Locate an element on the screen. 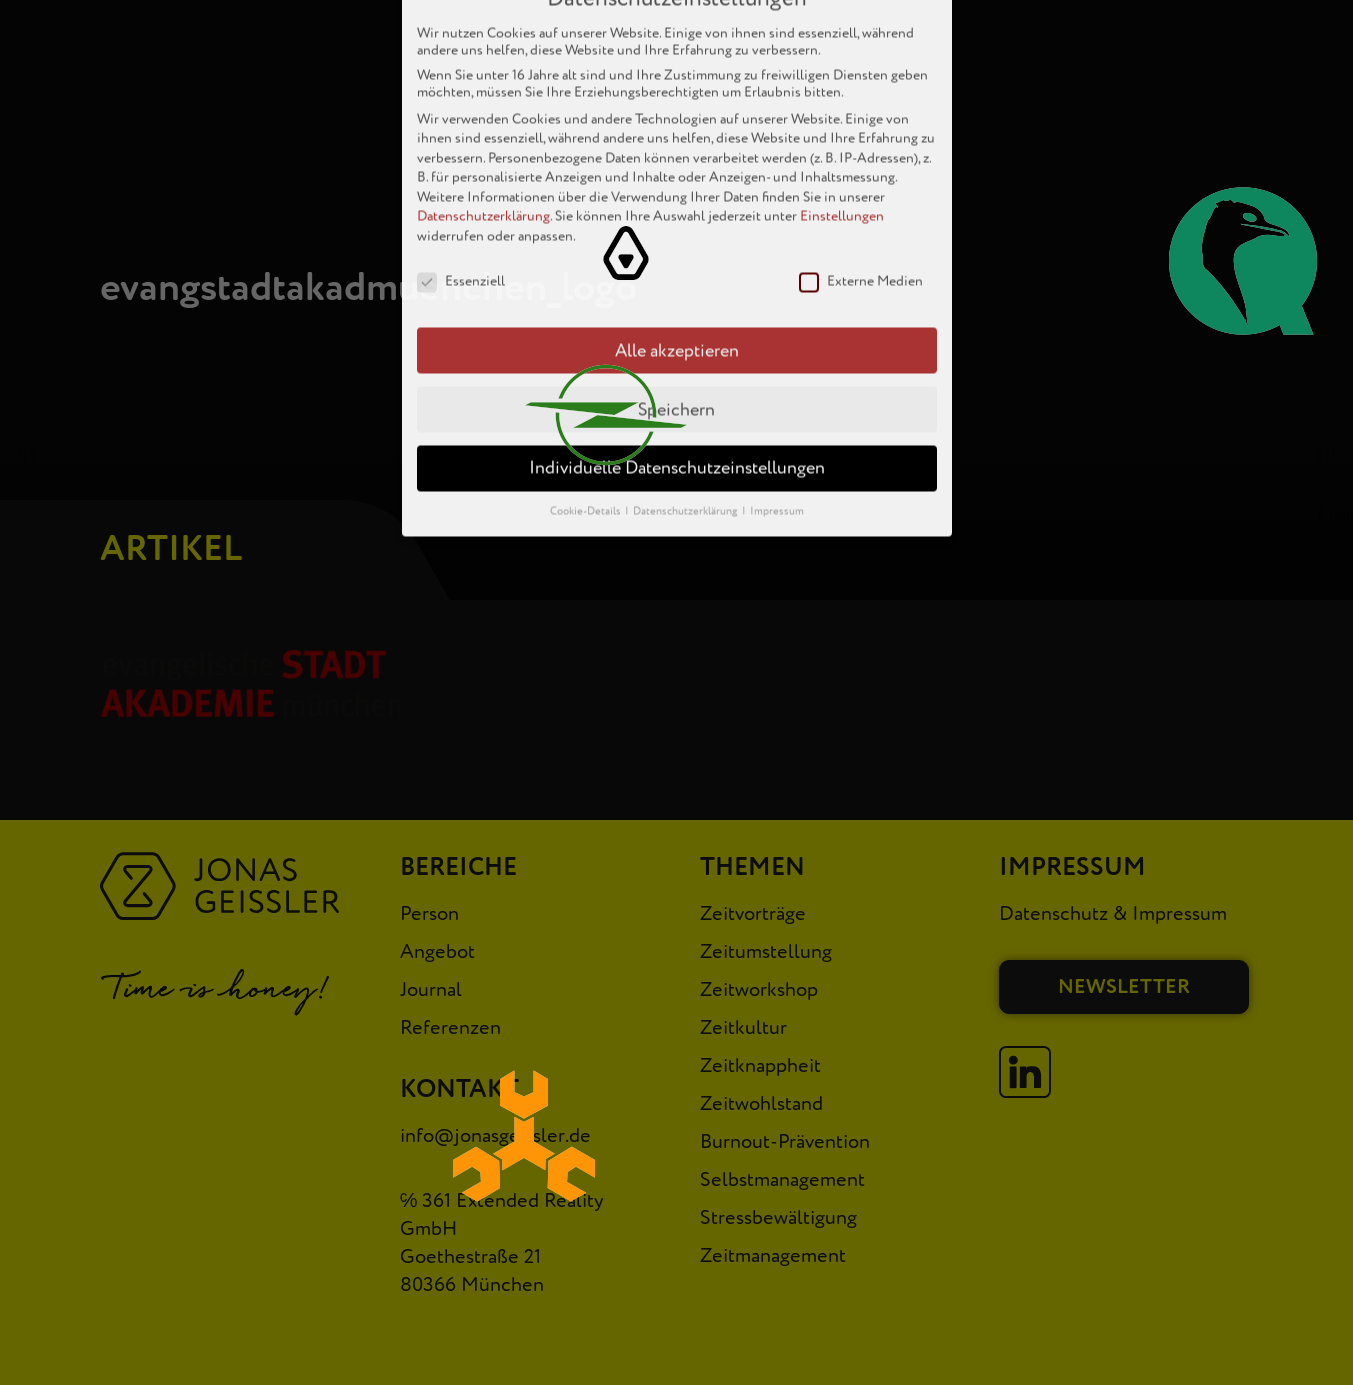  opel brand logo is located at coordinates (606, 415).